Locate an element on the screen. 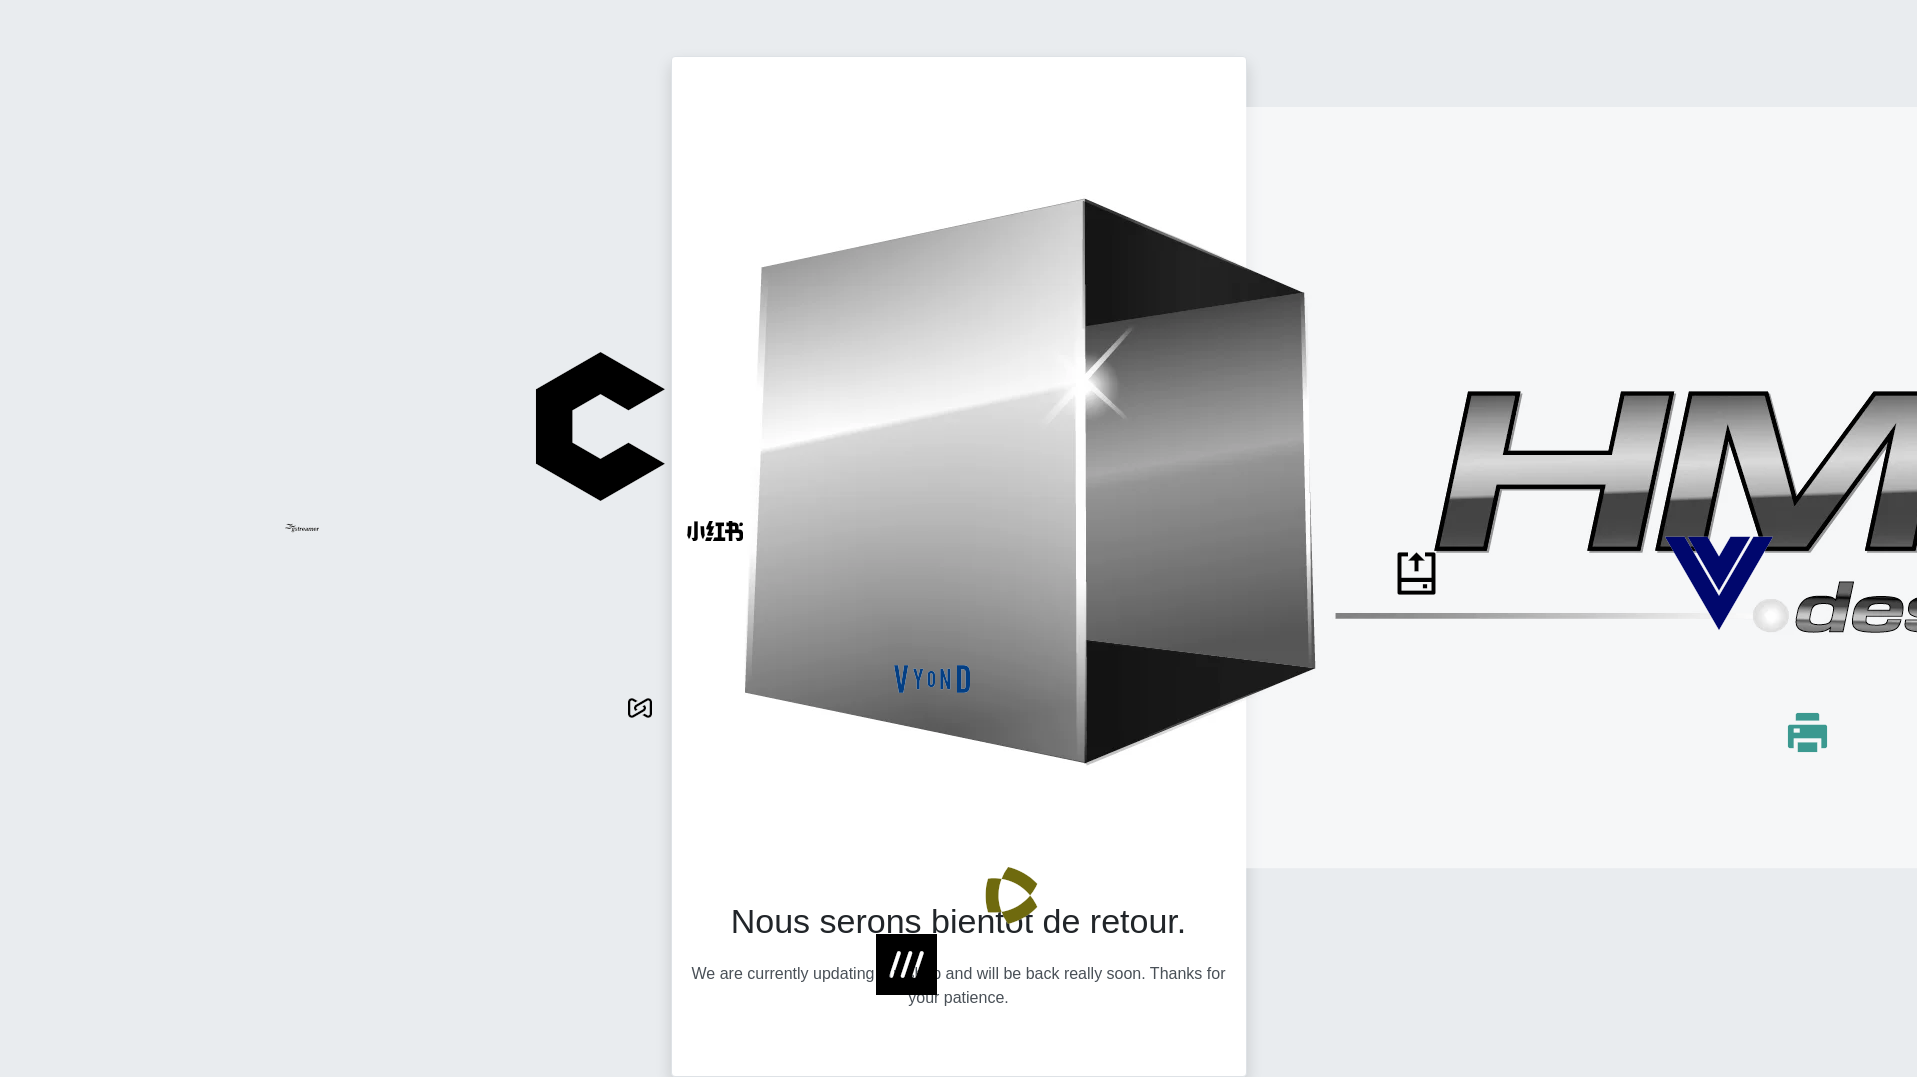  open Codio learning platform is located at coordinates (600, 426).